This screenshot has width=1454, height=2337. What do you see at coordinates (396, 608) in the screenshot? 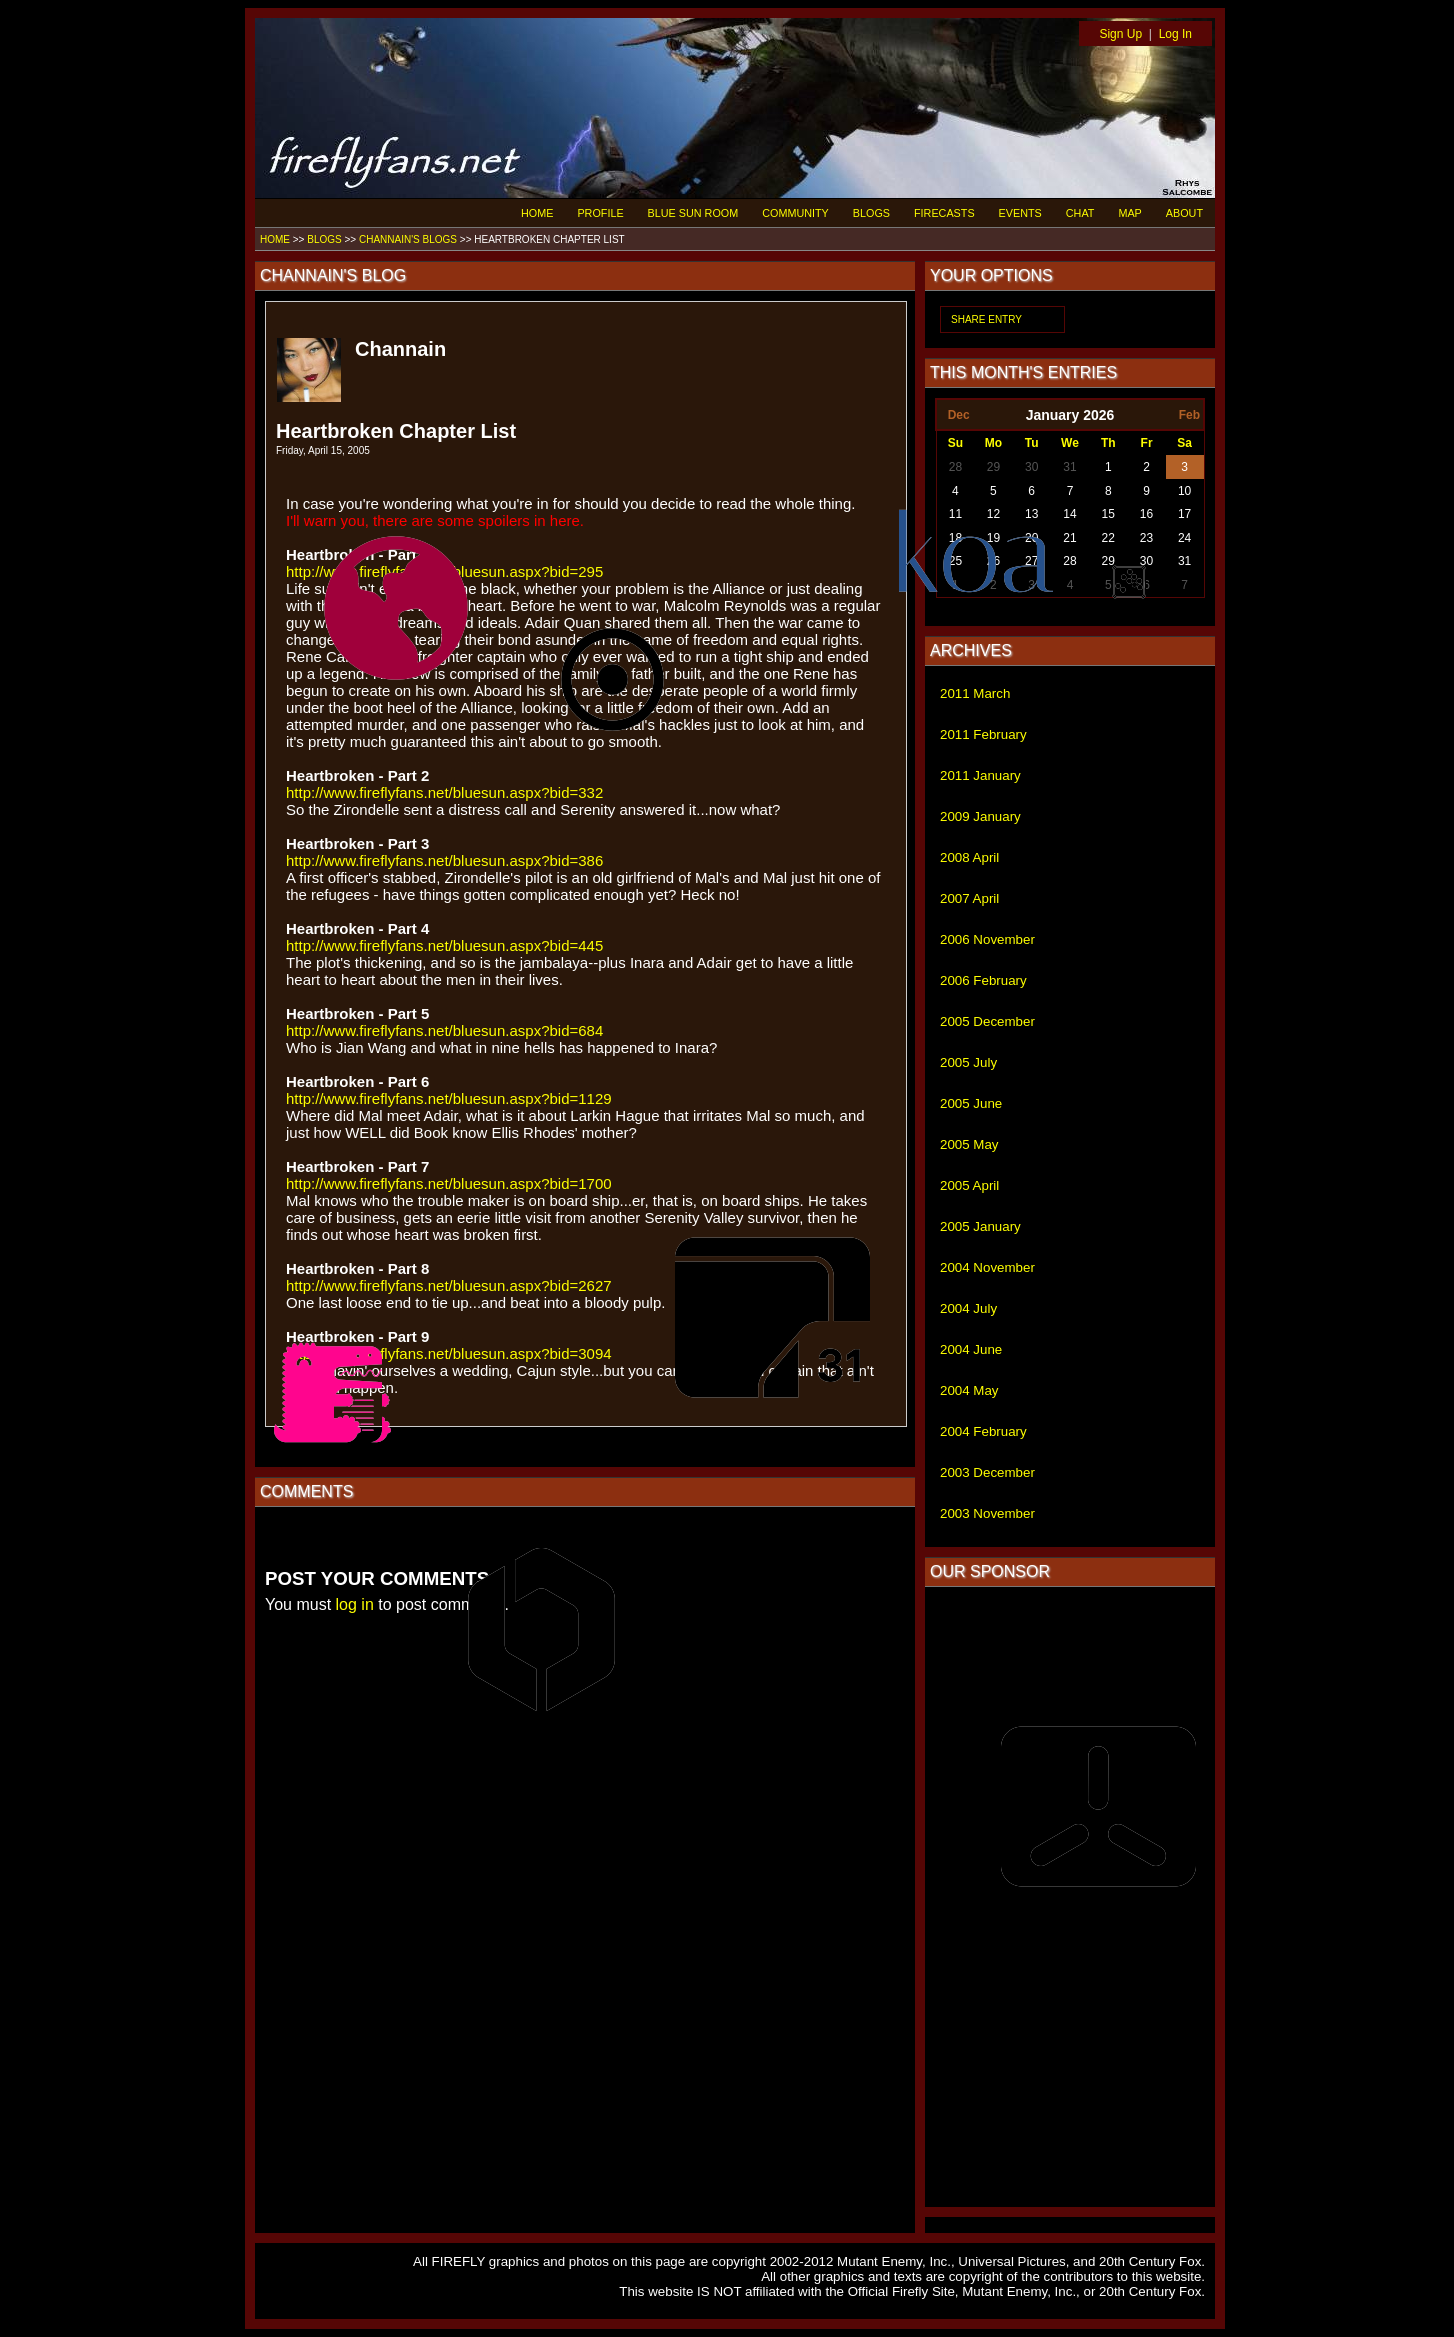
I see `view global or worldwide settings` at bounding box center [396, 608].